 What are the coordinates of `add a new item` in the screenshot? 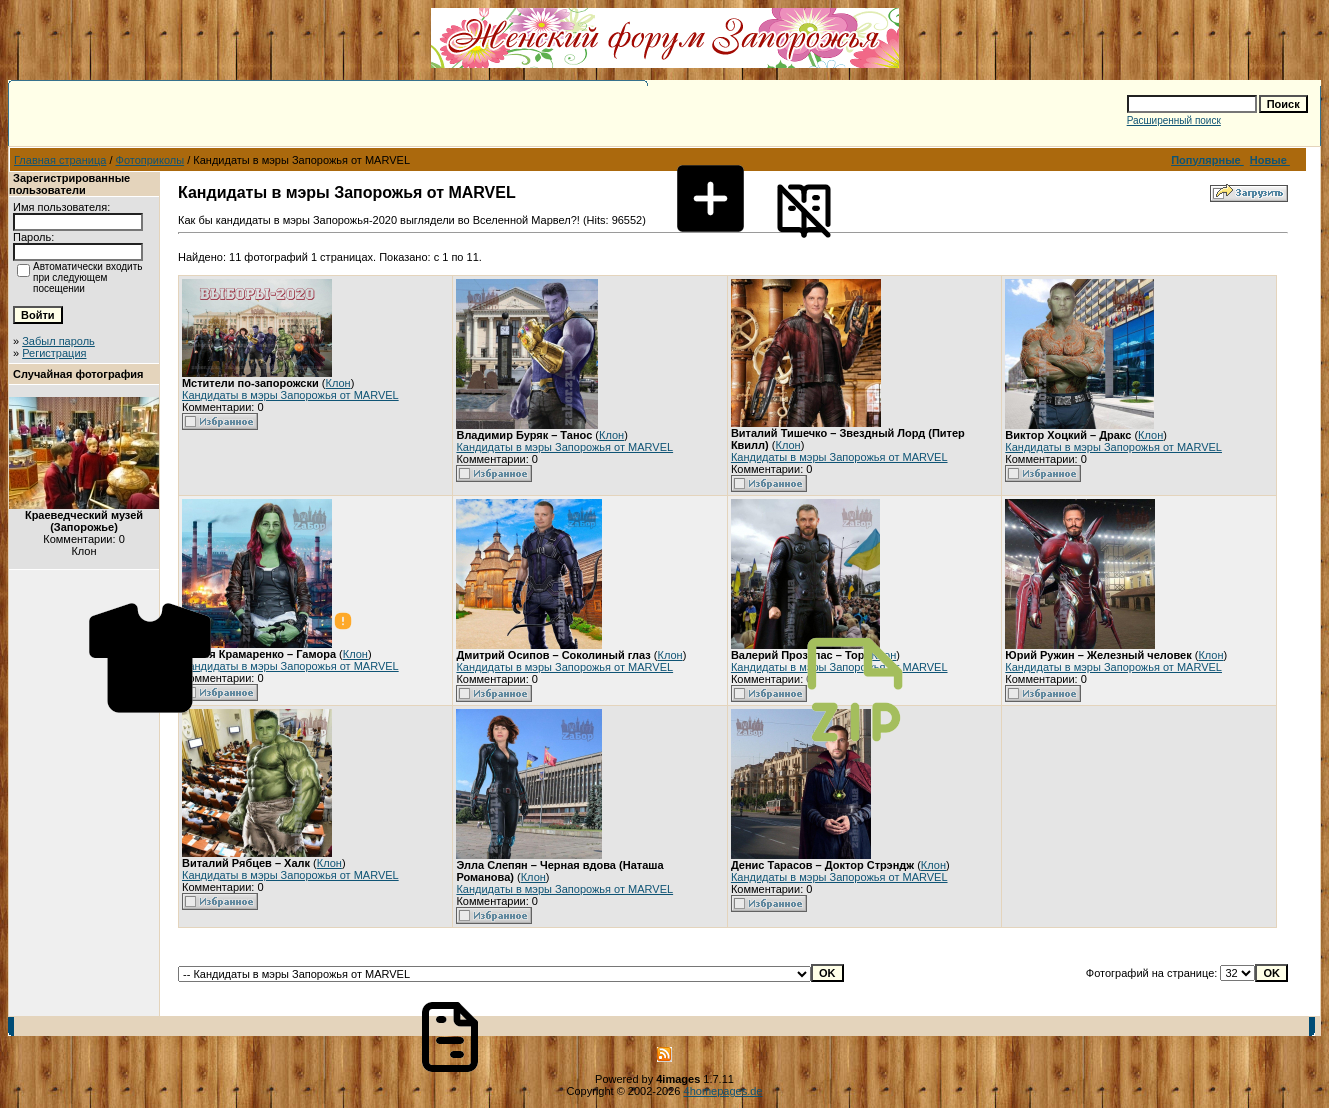 It's located at (710, 198).